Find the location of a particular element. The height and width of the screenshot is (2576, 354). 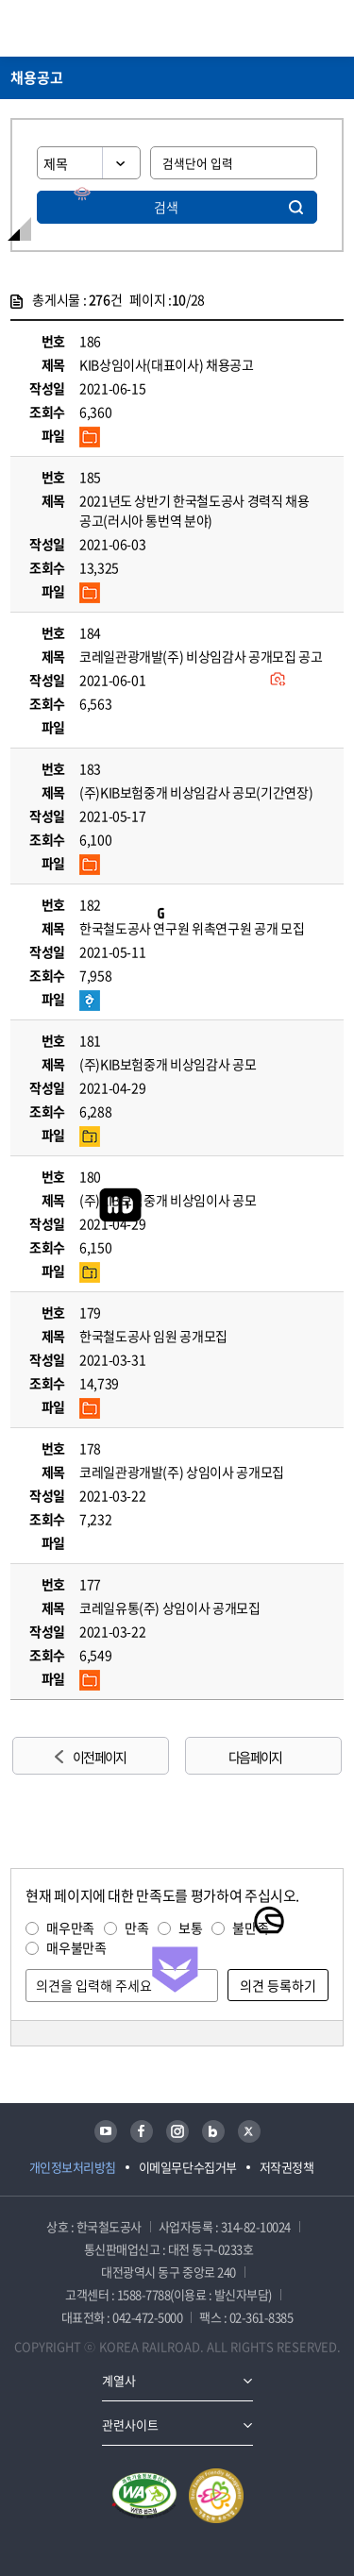

indicates weak cellular signal strength is located at coordinates (19, 228).